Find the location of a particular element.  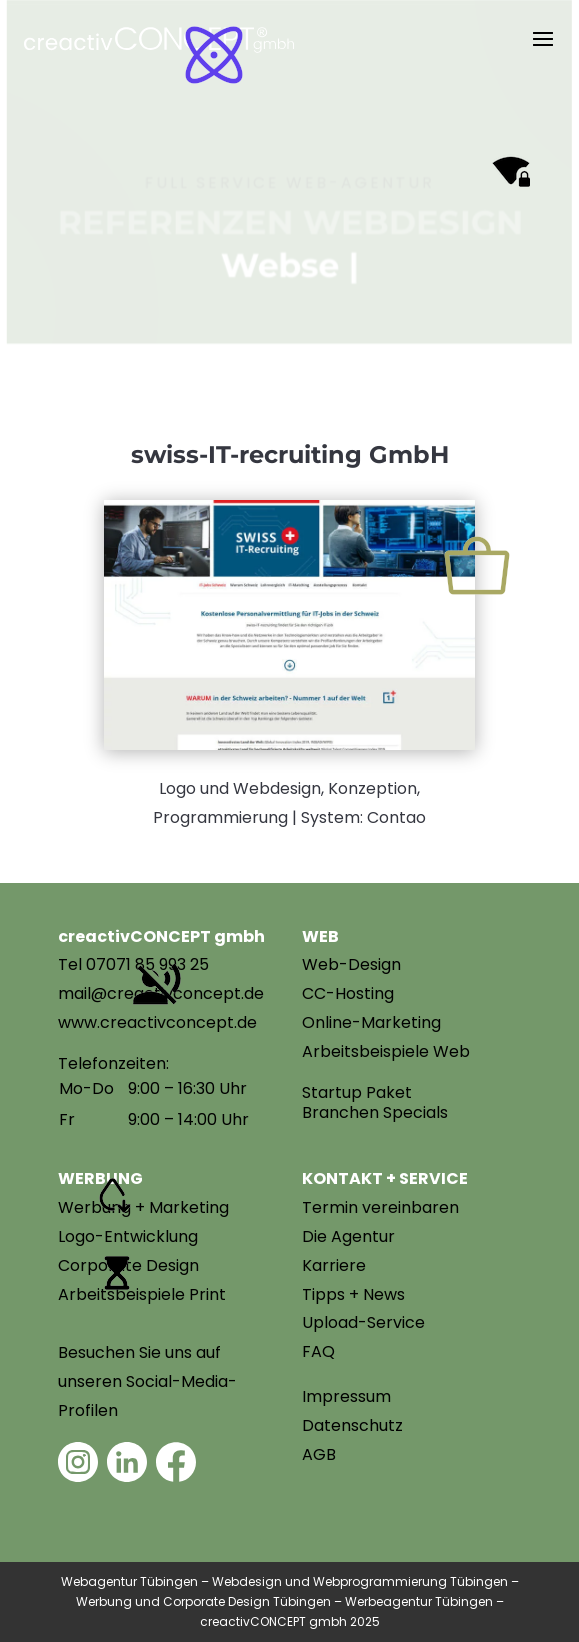

decrease water or liquid level is located at coordinates (112, 1194).